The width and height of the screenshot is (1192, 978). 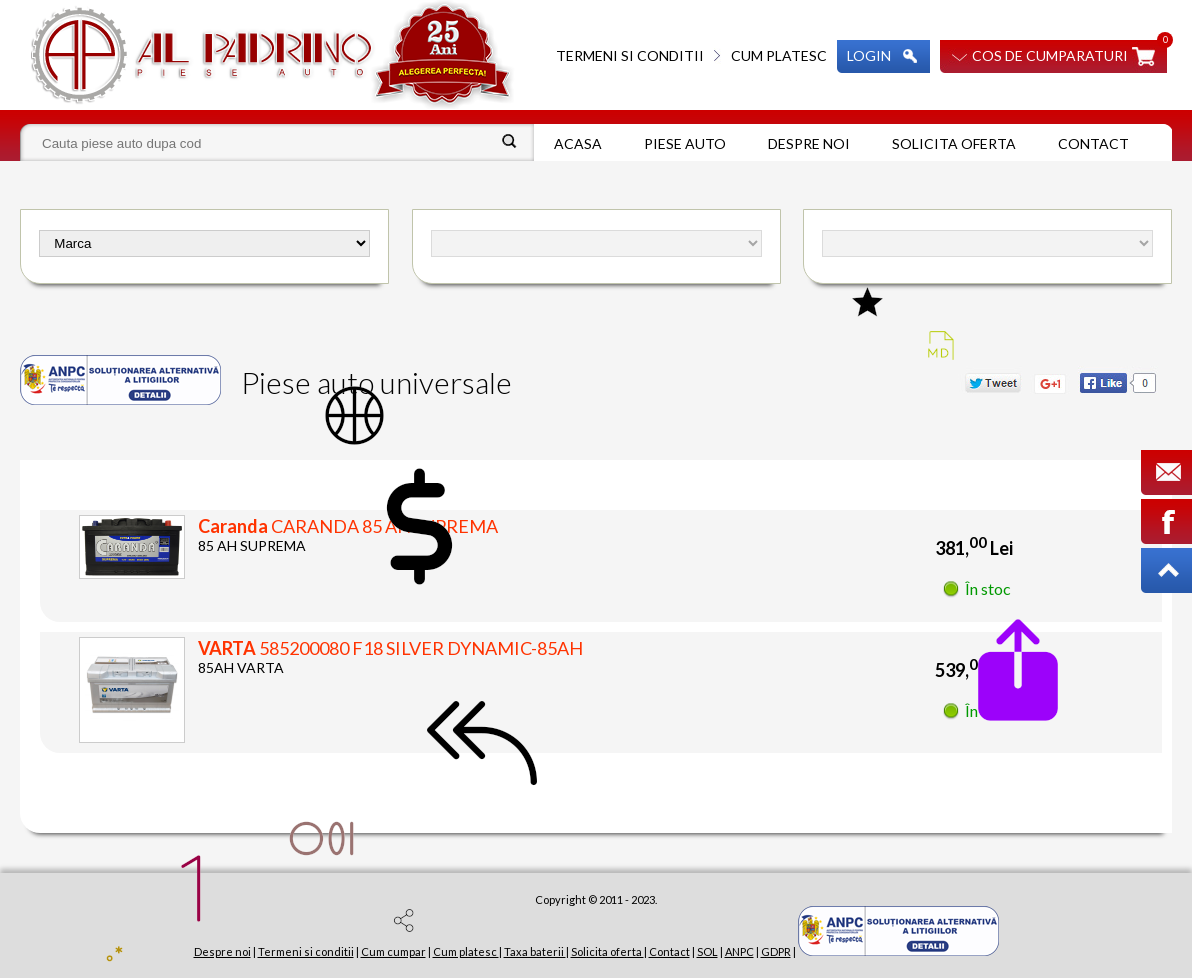 What do you see at coordinates (1018, 670) in the screenshot?
I see `share this content` at bounding box center [1018, 670].